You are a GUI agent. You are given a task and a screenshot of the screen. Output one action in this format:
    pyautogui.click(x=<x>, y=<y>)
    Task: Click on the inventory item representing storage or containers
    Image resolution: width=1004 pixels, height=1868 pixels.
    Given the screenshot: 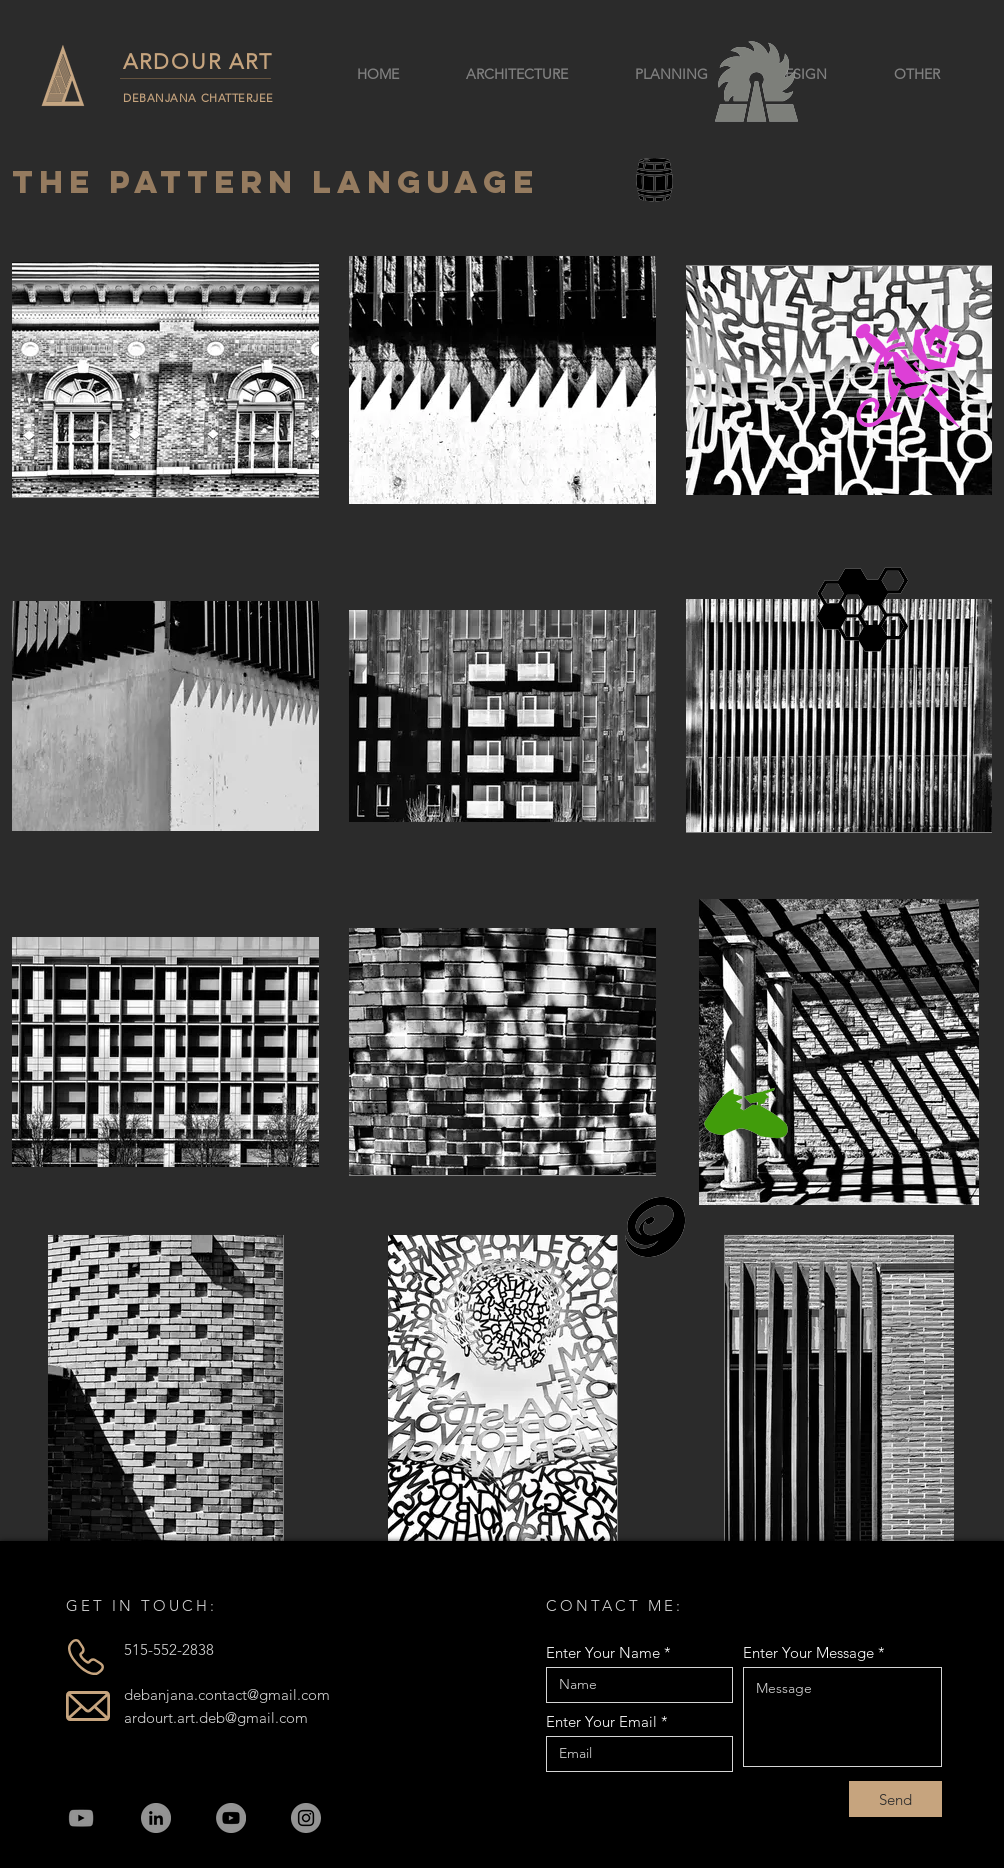 What is the action you would take?
    pyautogui.click(x=654, y=179)
    